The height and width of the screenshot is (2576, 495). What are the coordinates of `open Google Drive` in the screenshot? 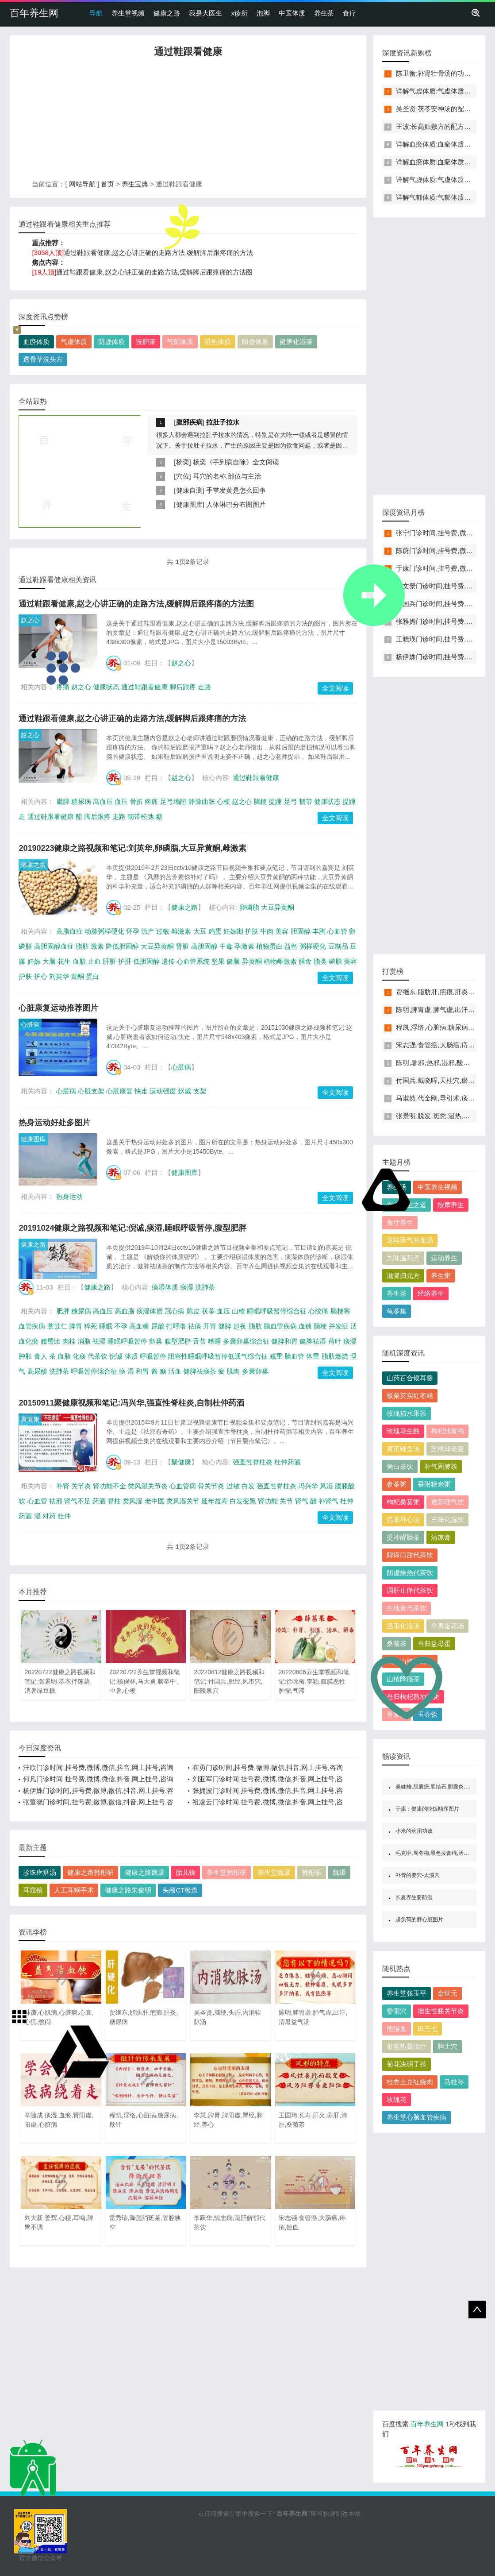 It's located at (79, 2051).